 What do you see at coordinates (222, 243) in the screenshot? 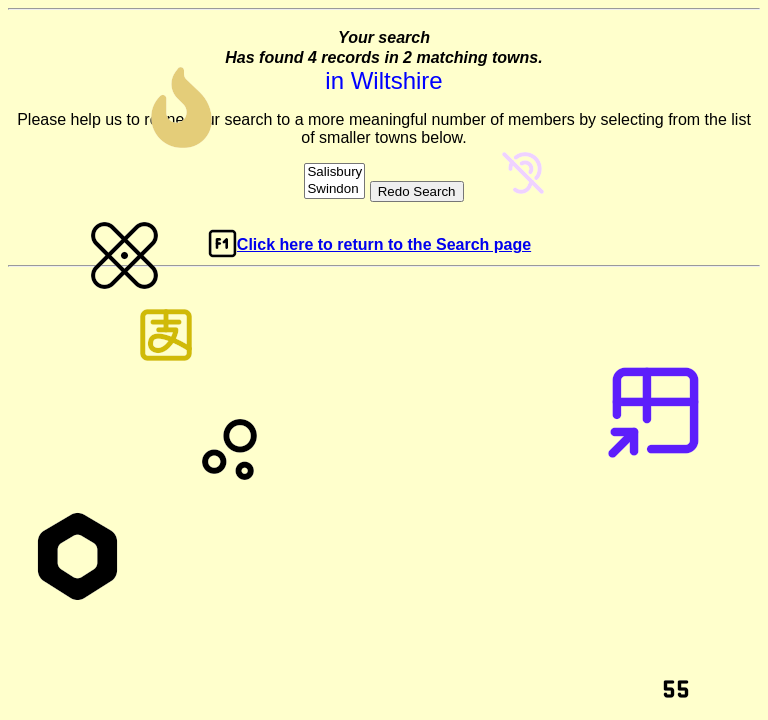
I see `access help or support documentation` at bounding box center [222, 243].